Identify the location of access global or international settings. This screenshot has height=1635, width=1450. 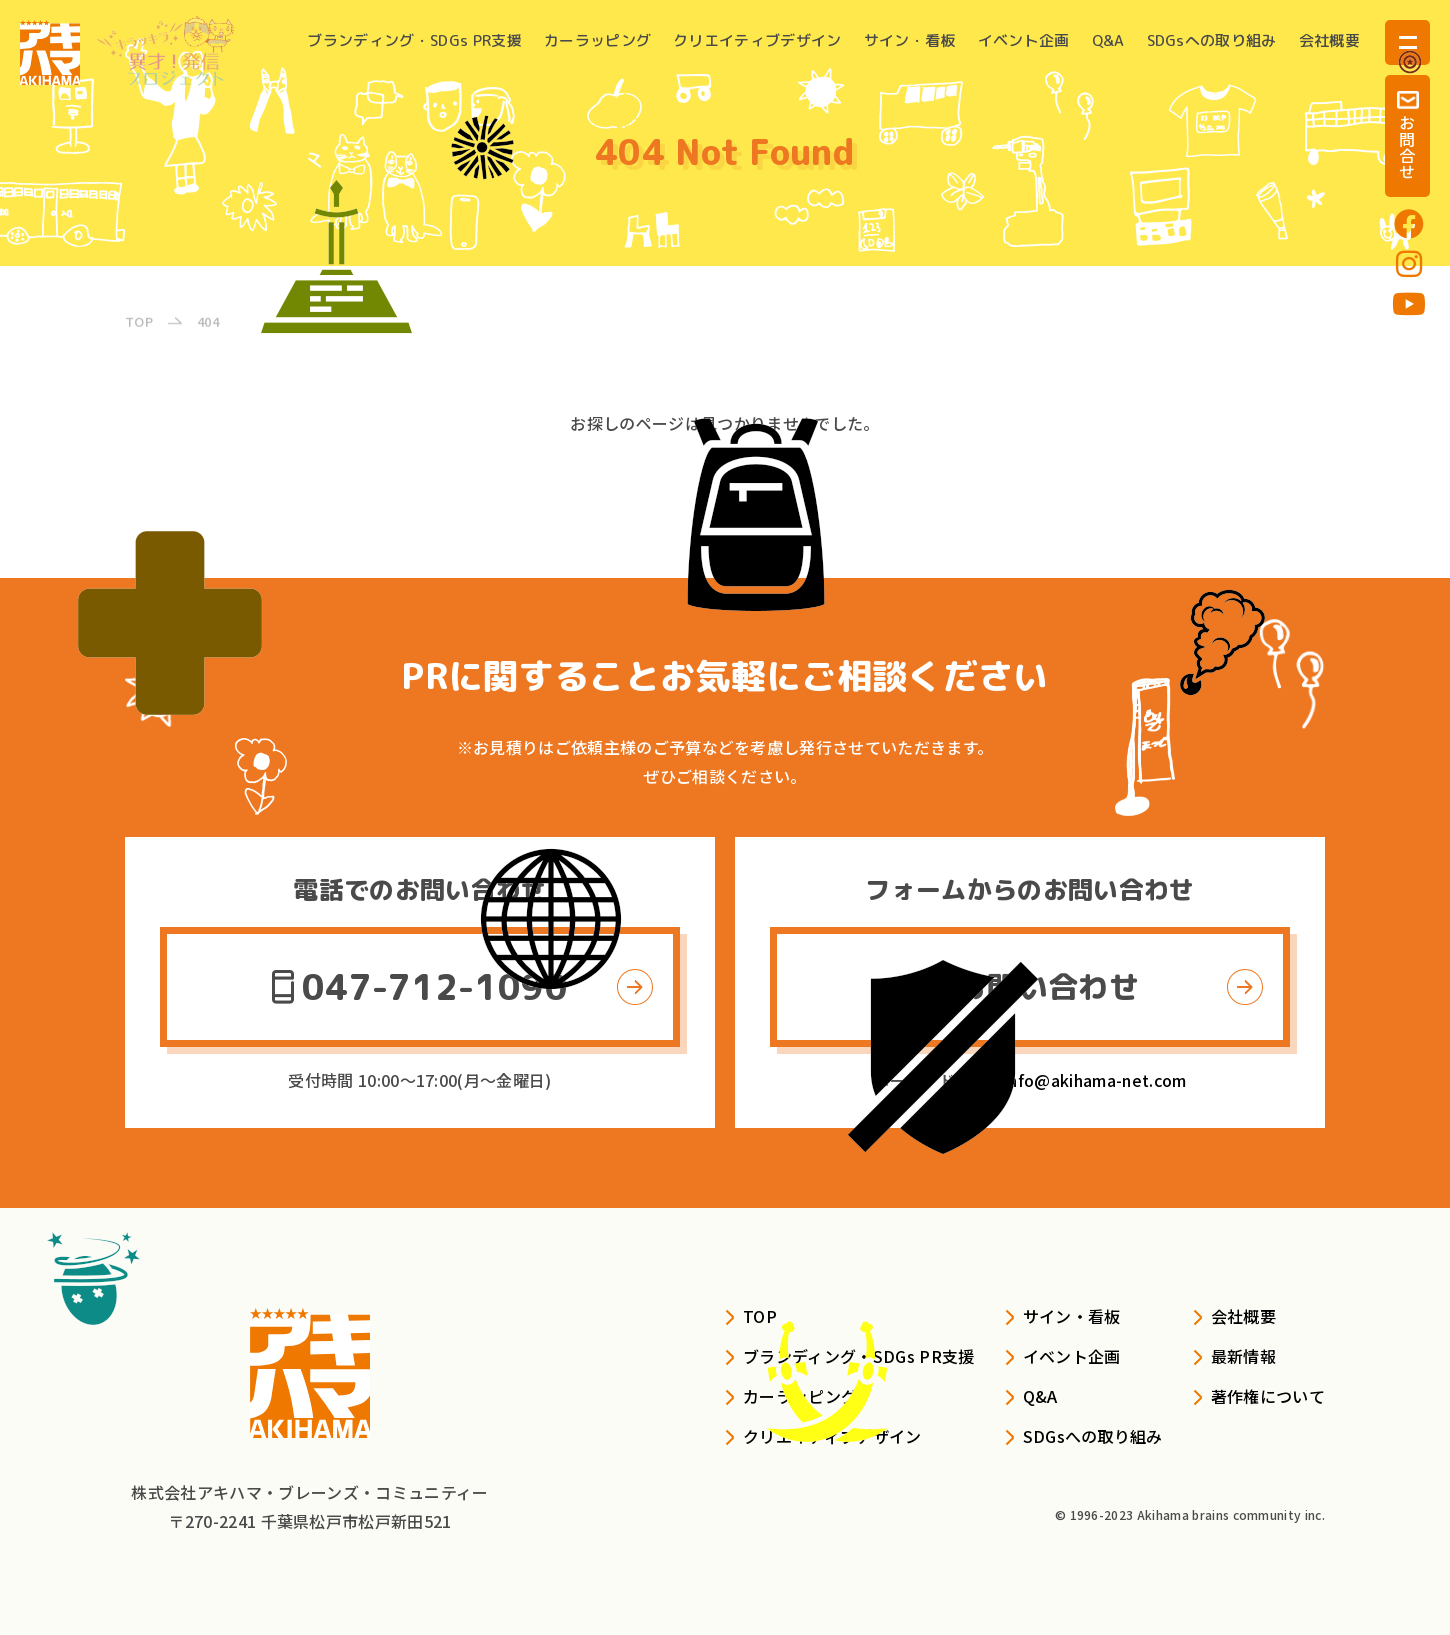
(551, 919).